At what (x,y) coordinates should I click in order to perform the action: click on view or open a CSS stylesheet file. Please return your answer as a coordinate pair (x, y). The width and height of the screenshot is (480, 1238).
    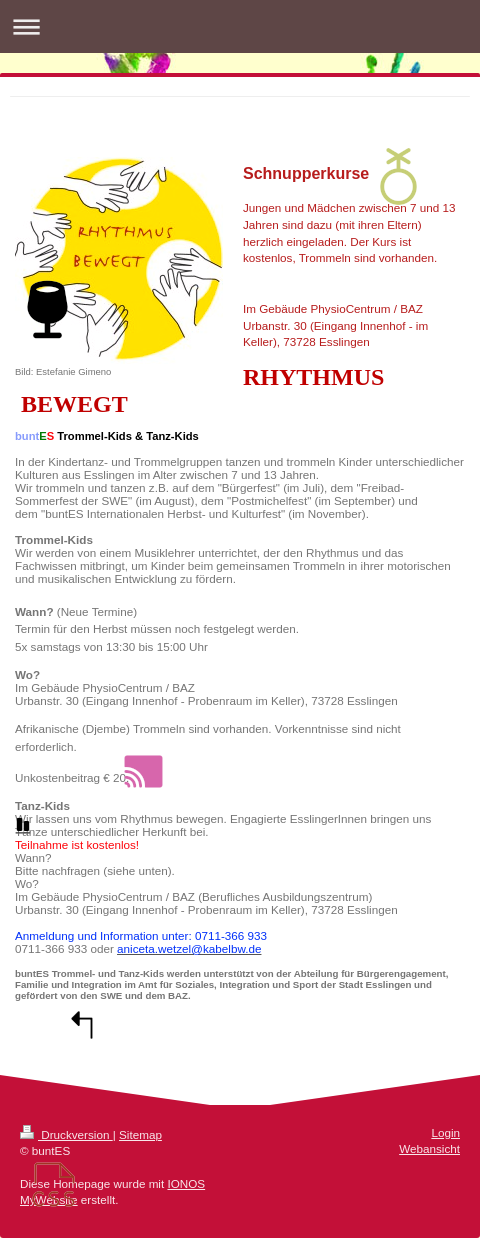
    Looking at the image, I should click on (54, 1186).